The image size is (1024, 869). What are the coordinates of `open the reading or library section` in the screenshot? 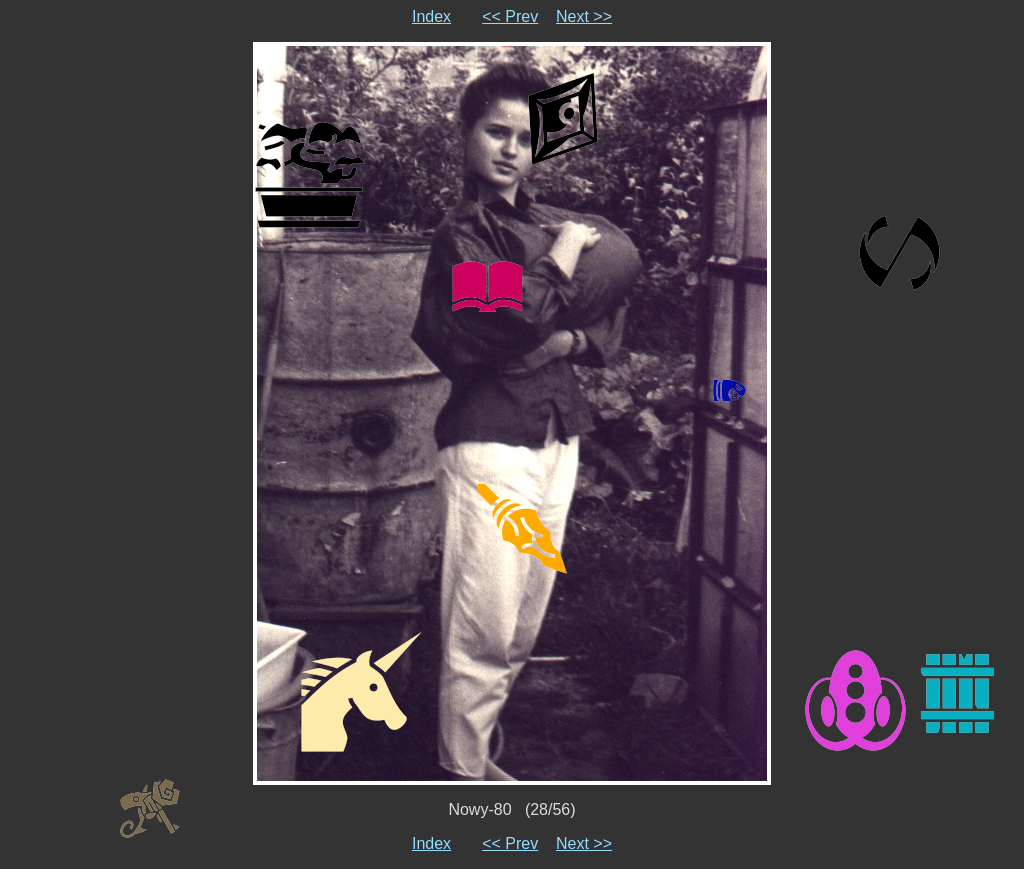 It's located at (487, 286).